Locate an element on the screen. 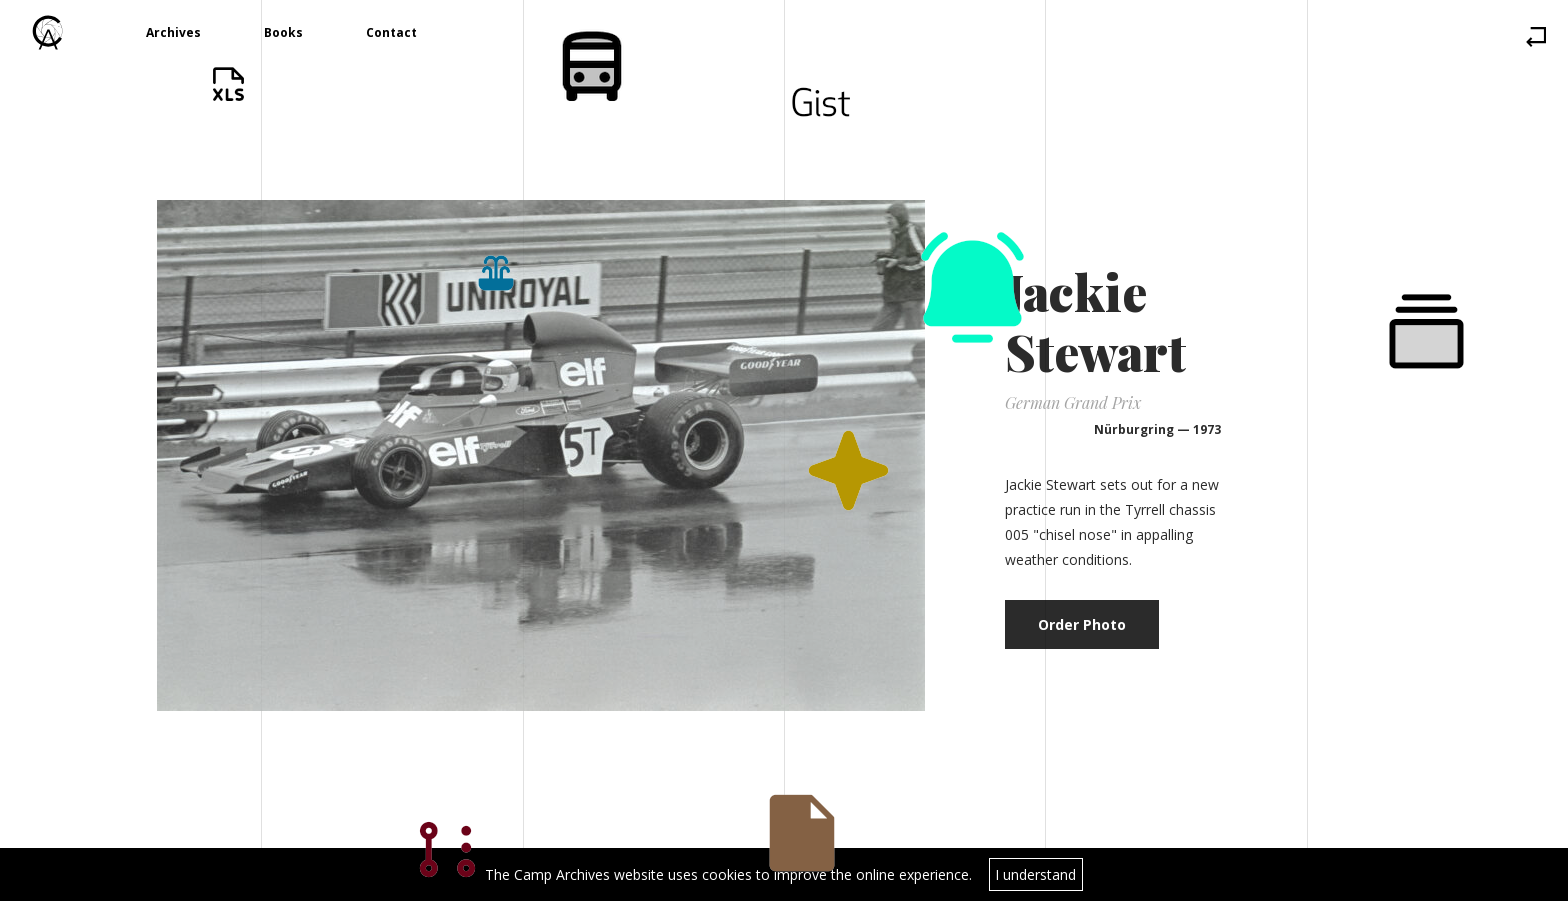  indicates active notifications or alerts is located at coordinates (972, 289).